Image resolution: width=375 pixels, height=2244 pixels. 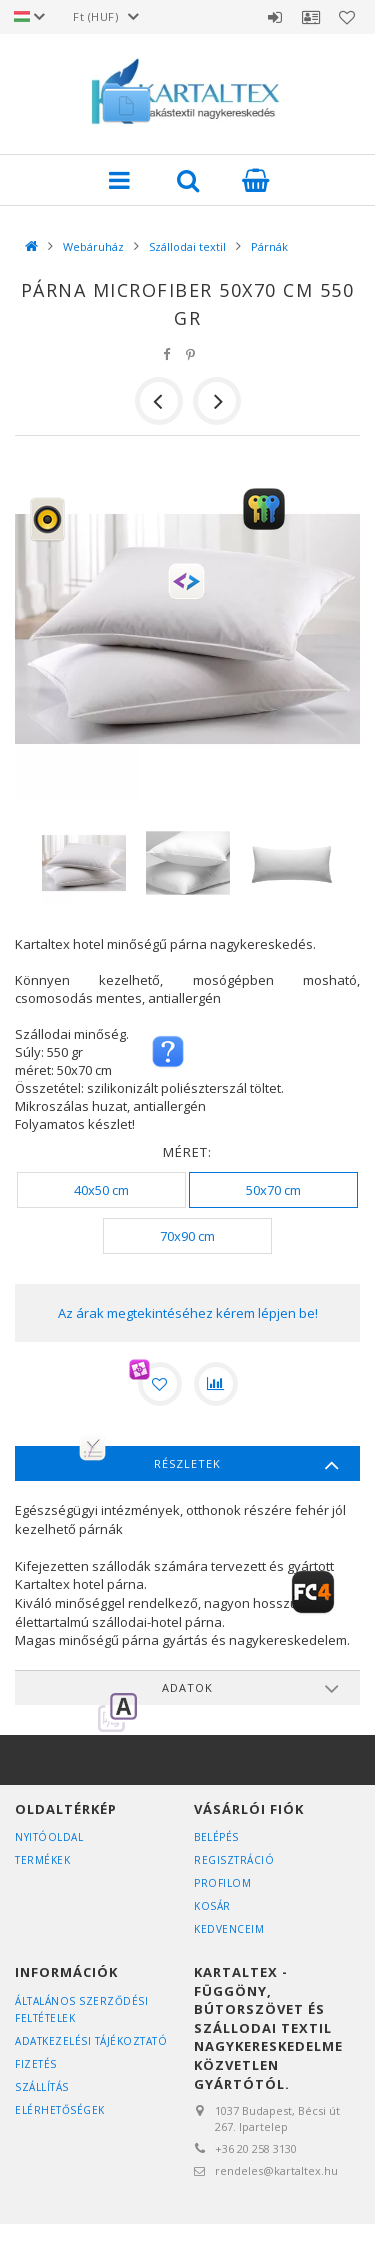 I want to click on open your documents folder, so click(x=126, y=102).